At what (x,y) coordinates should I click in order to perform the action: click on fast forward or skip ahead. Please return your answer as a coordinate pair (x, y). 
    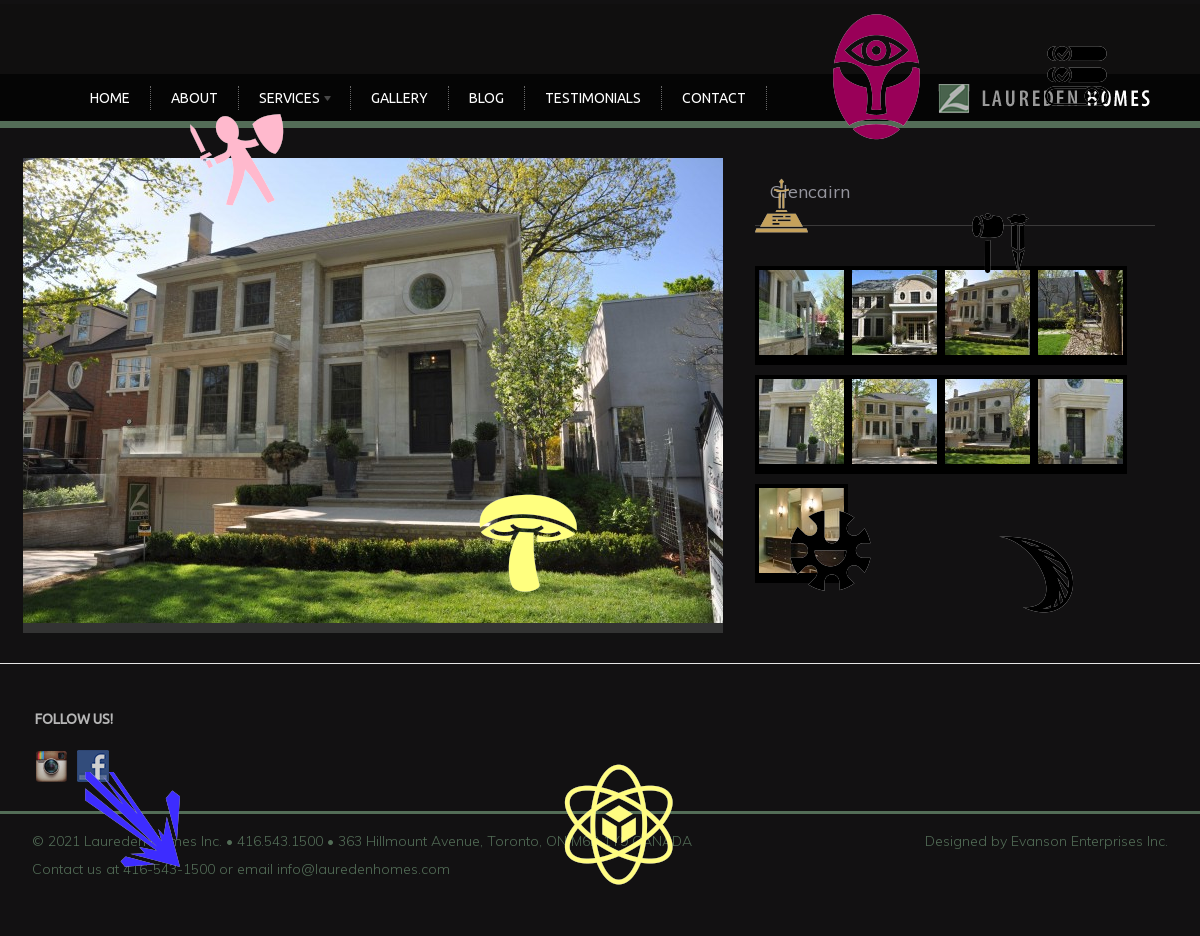
    Looking at the image, I should click on (132, 819).